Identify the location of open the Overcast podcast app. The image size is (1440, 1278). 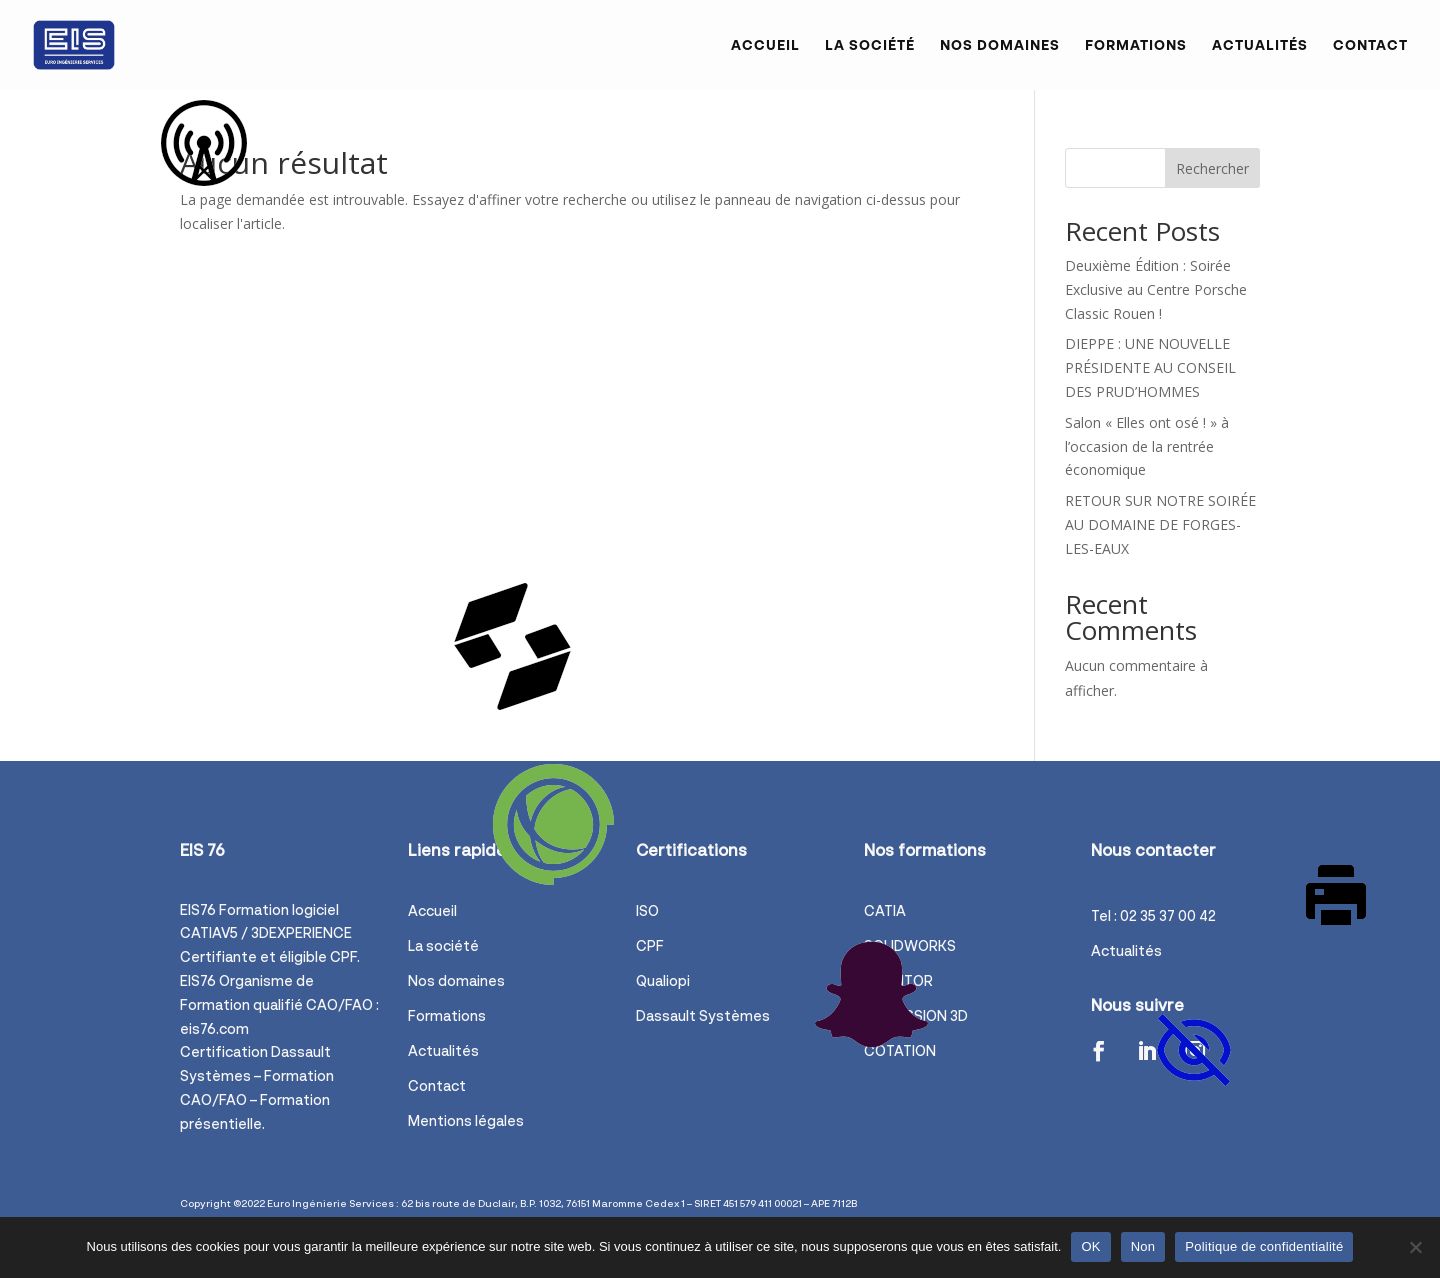
(204, 143).